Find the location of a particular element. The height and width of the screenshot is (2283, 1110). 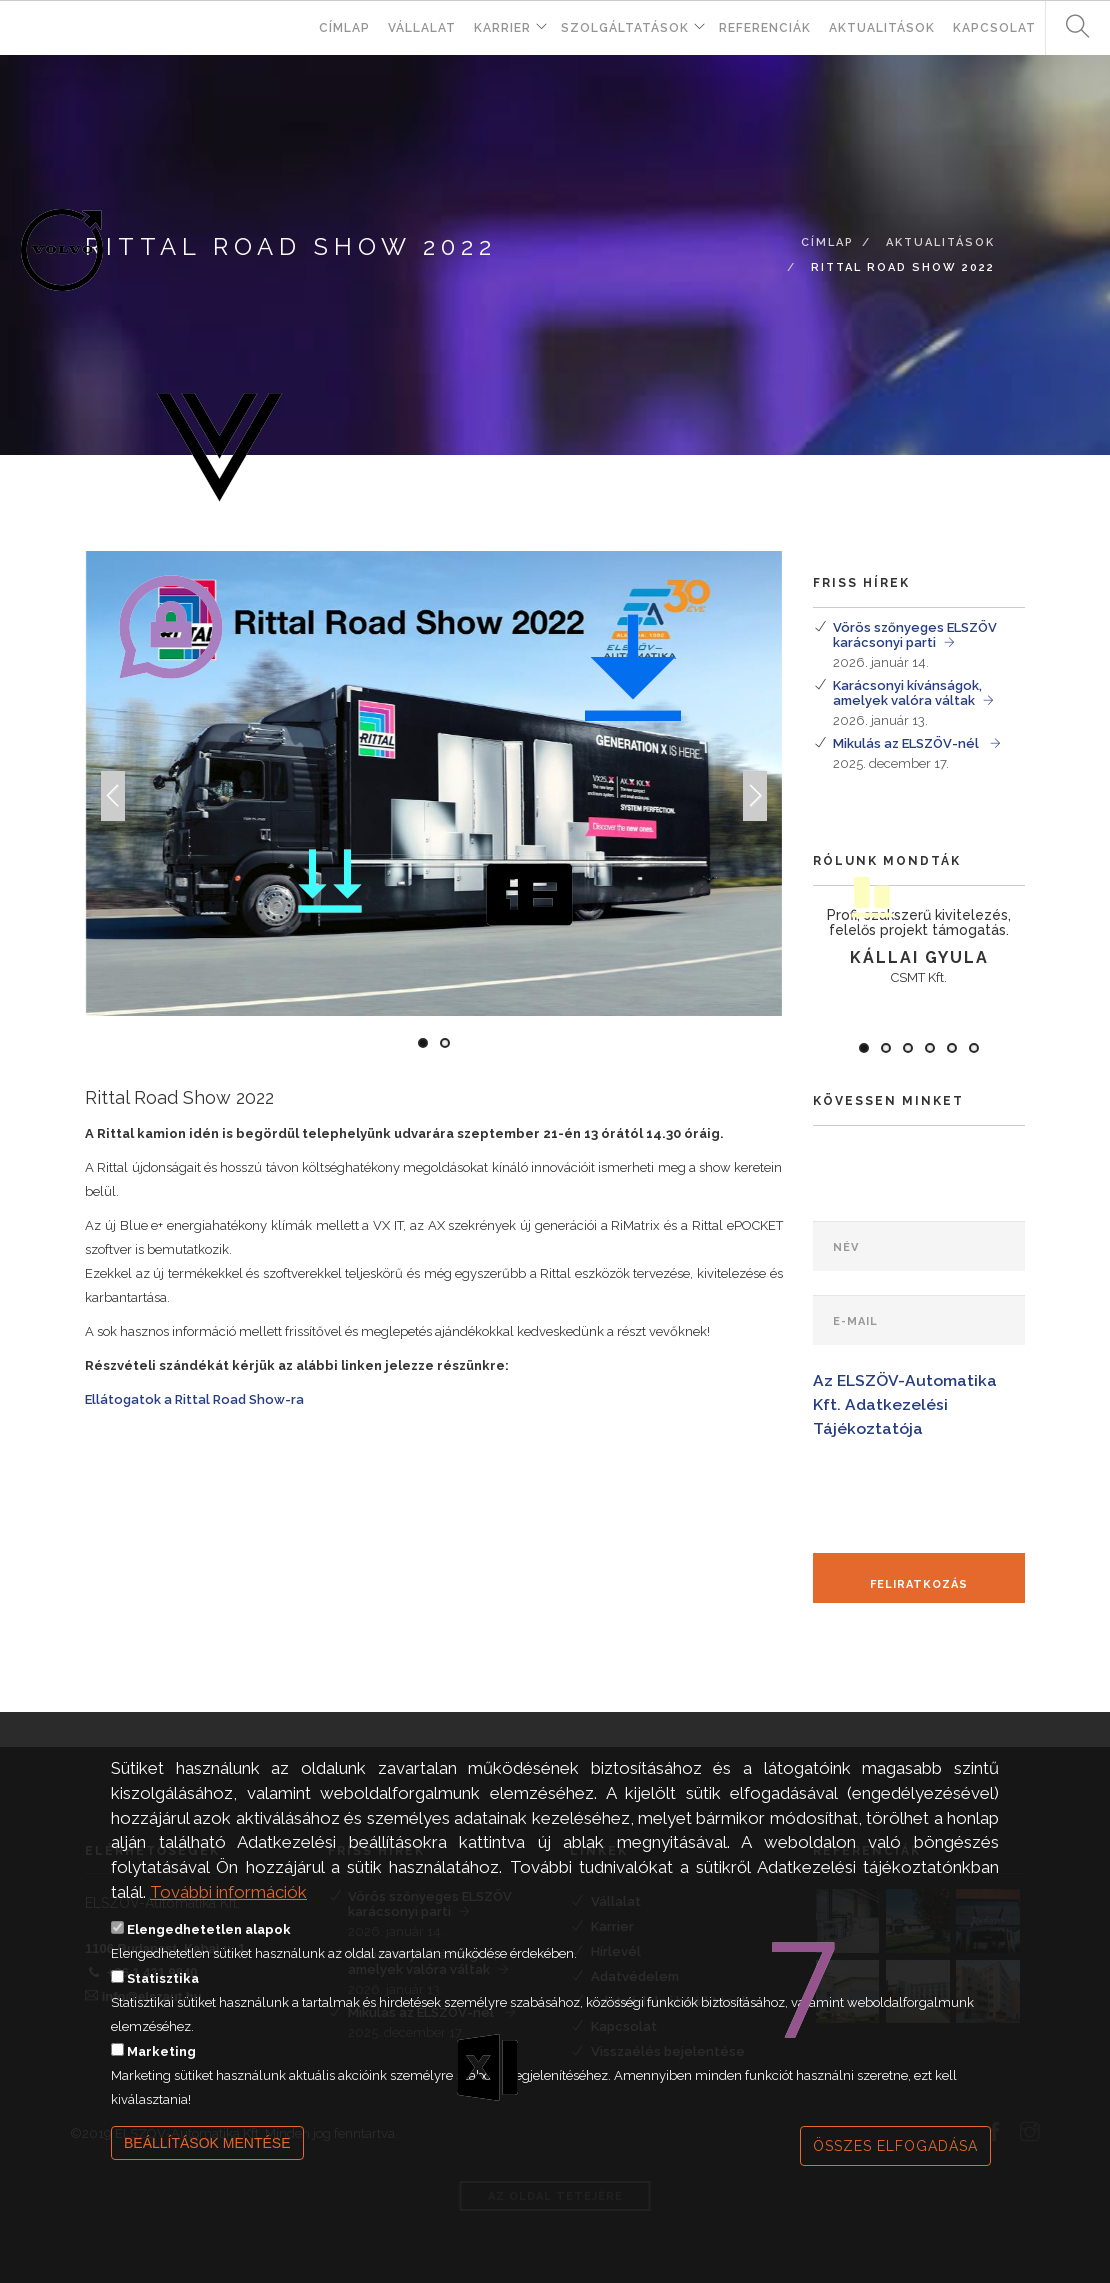

vue.js framework logo is located at coordinates (219, 444).